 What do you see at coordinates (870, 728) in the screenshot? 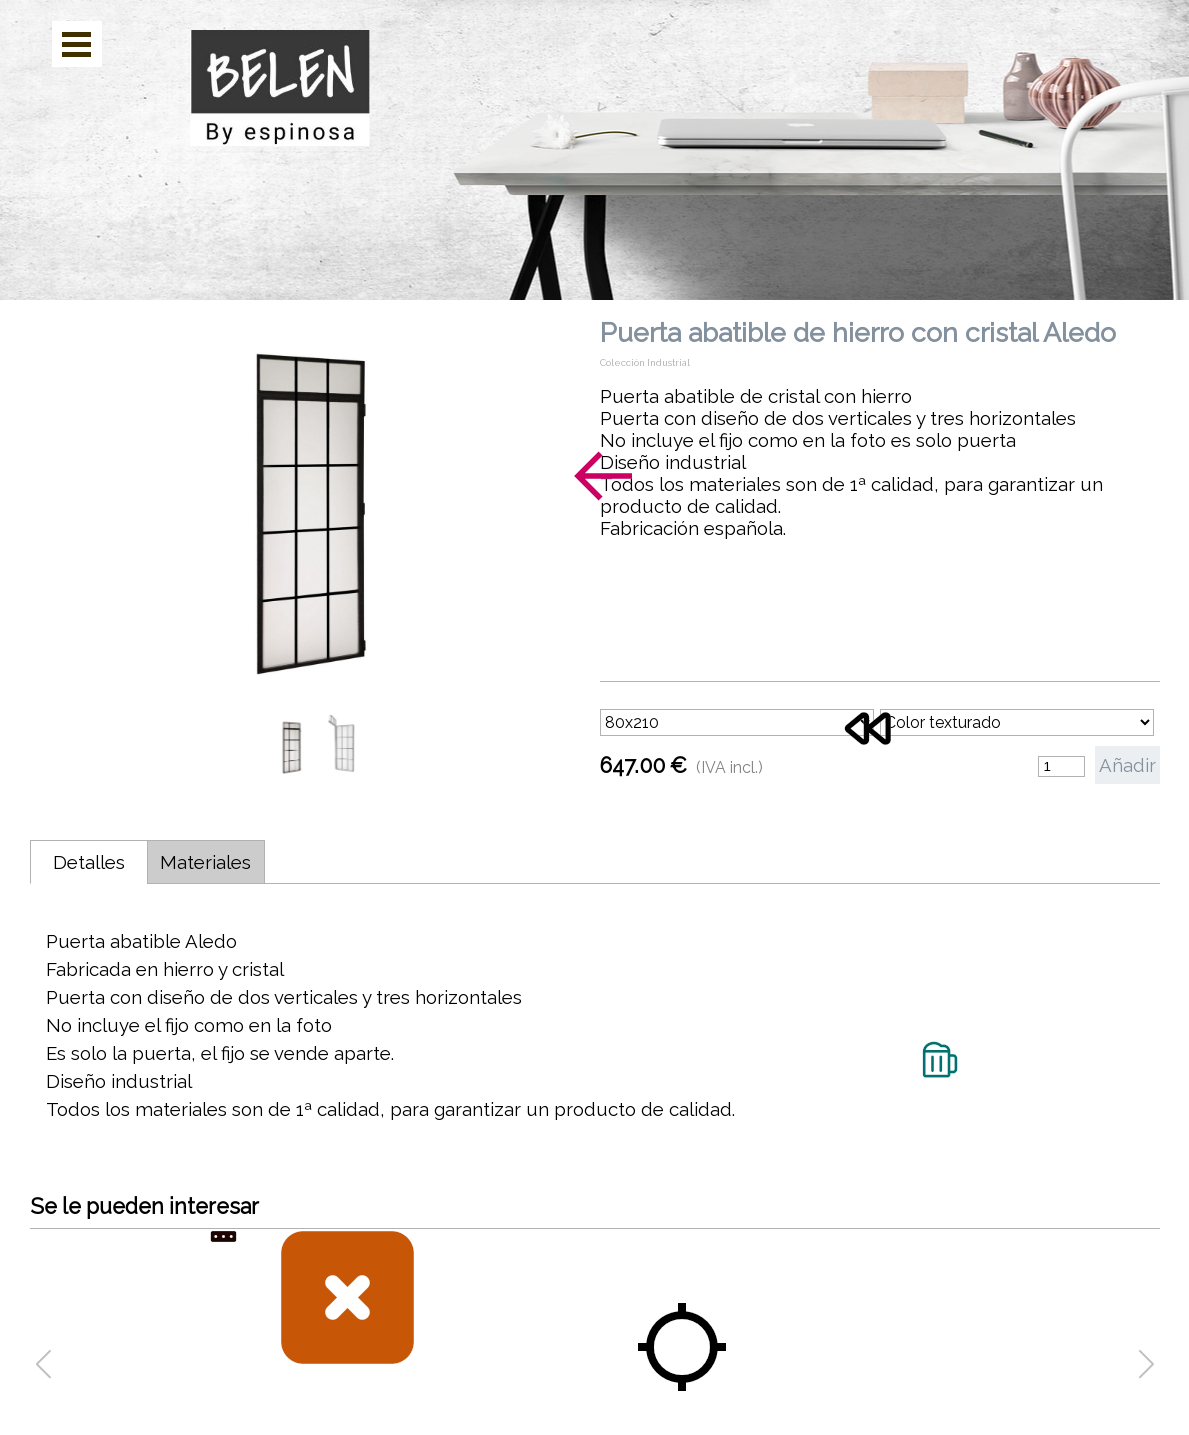
I see `rewind or skip backward in media playback` at bounding box center [870, 728].